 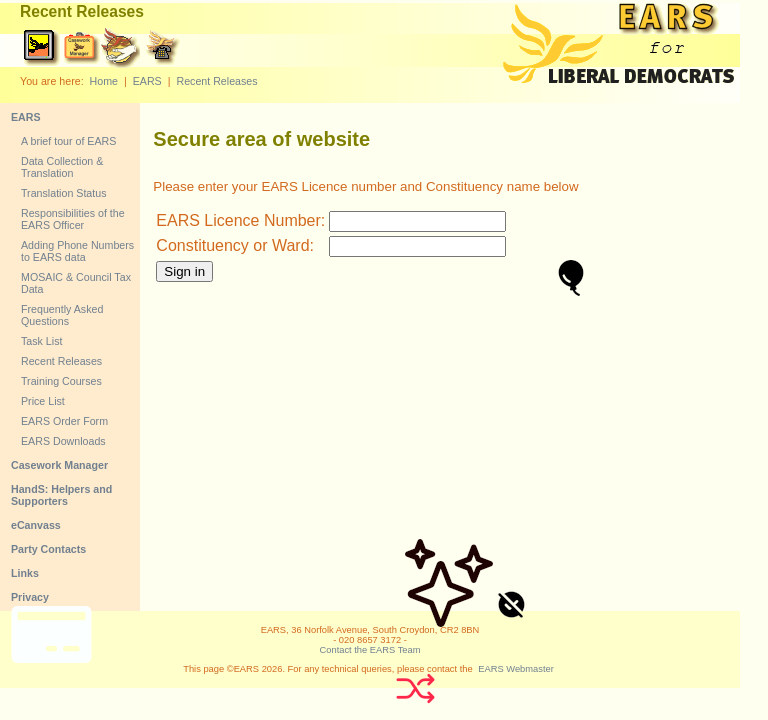 I want to click on indicates AI-generated or enhanced content, so click(x=449, y=583).